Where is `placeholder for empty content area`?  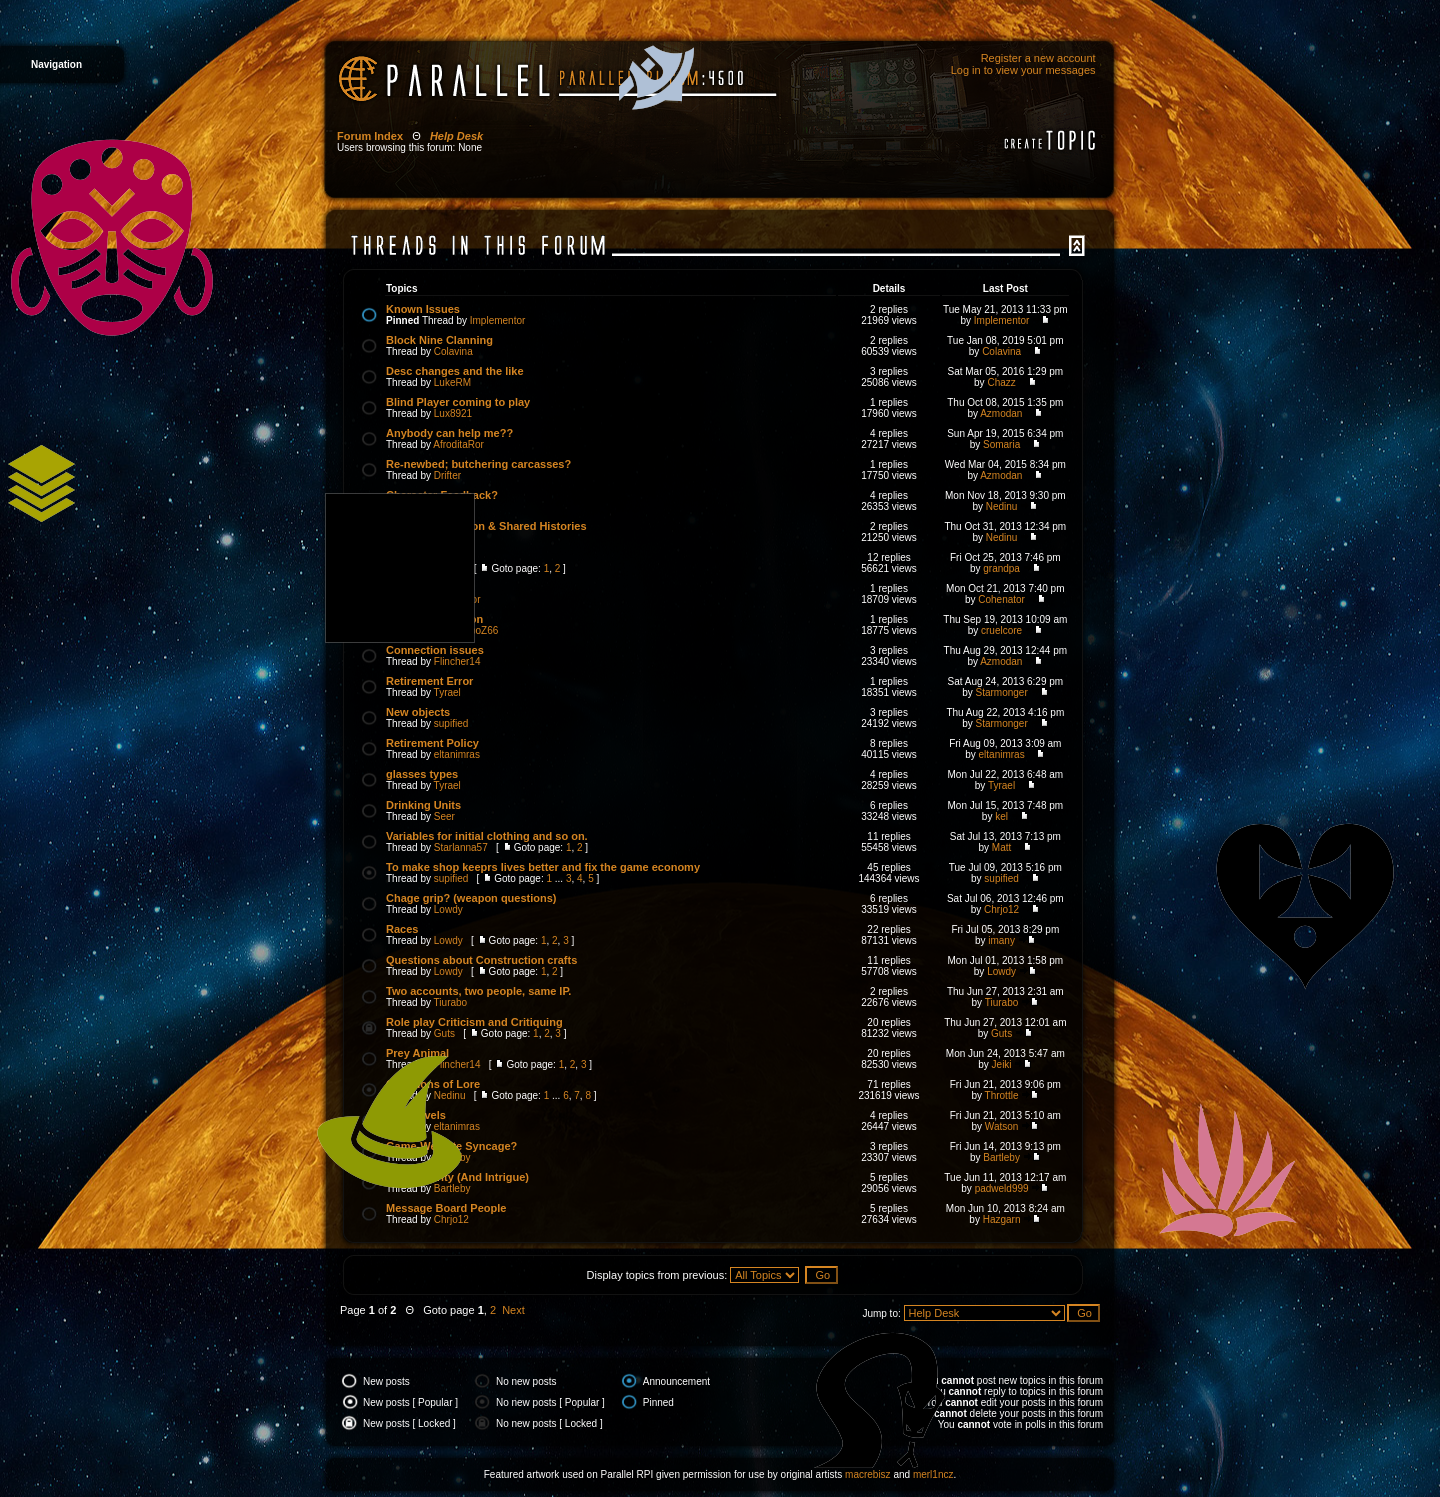
placeholder for empty content area is located at coordinates (400, 568).